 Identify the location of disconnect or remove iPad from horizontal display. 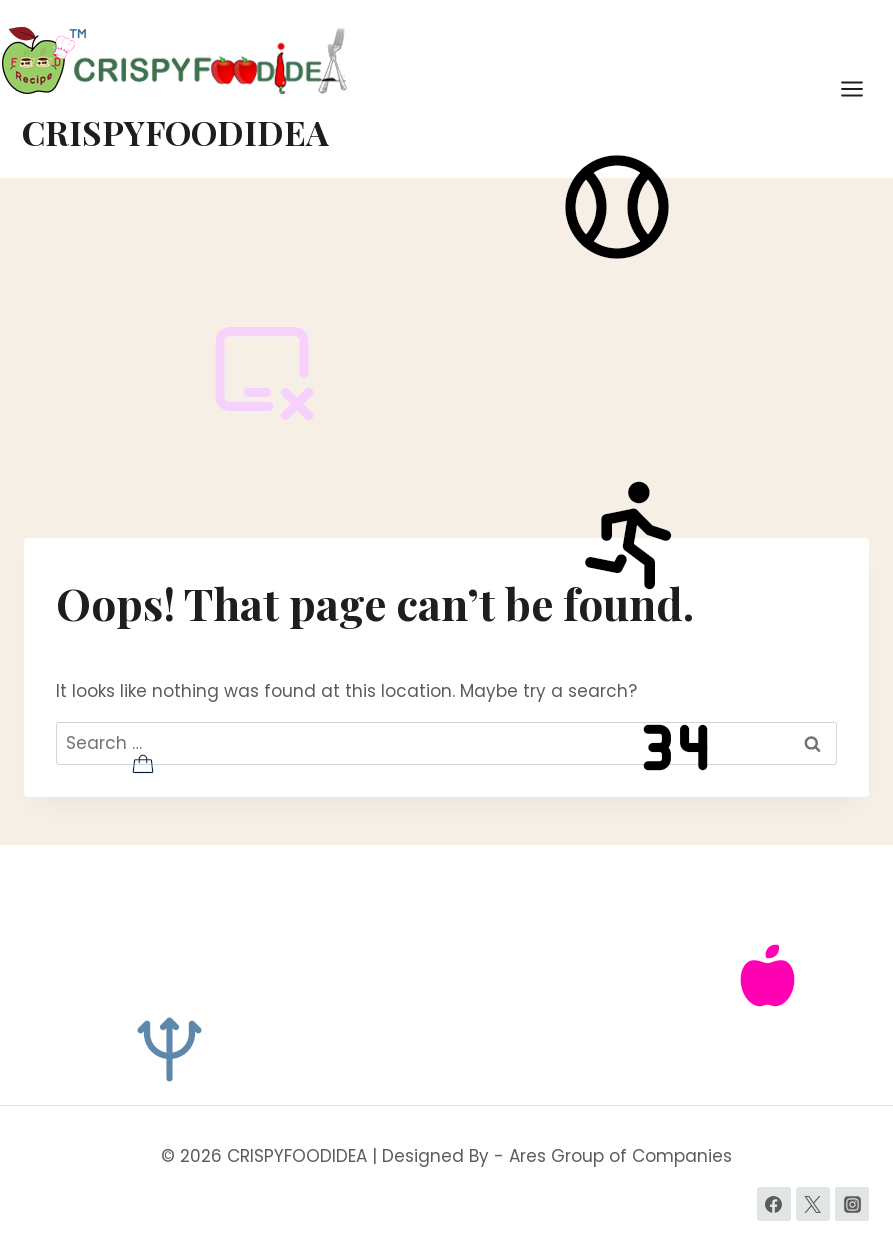
(262, 369).